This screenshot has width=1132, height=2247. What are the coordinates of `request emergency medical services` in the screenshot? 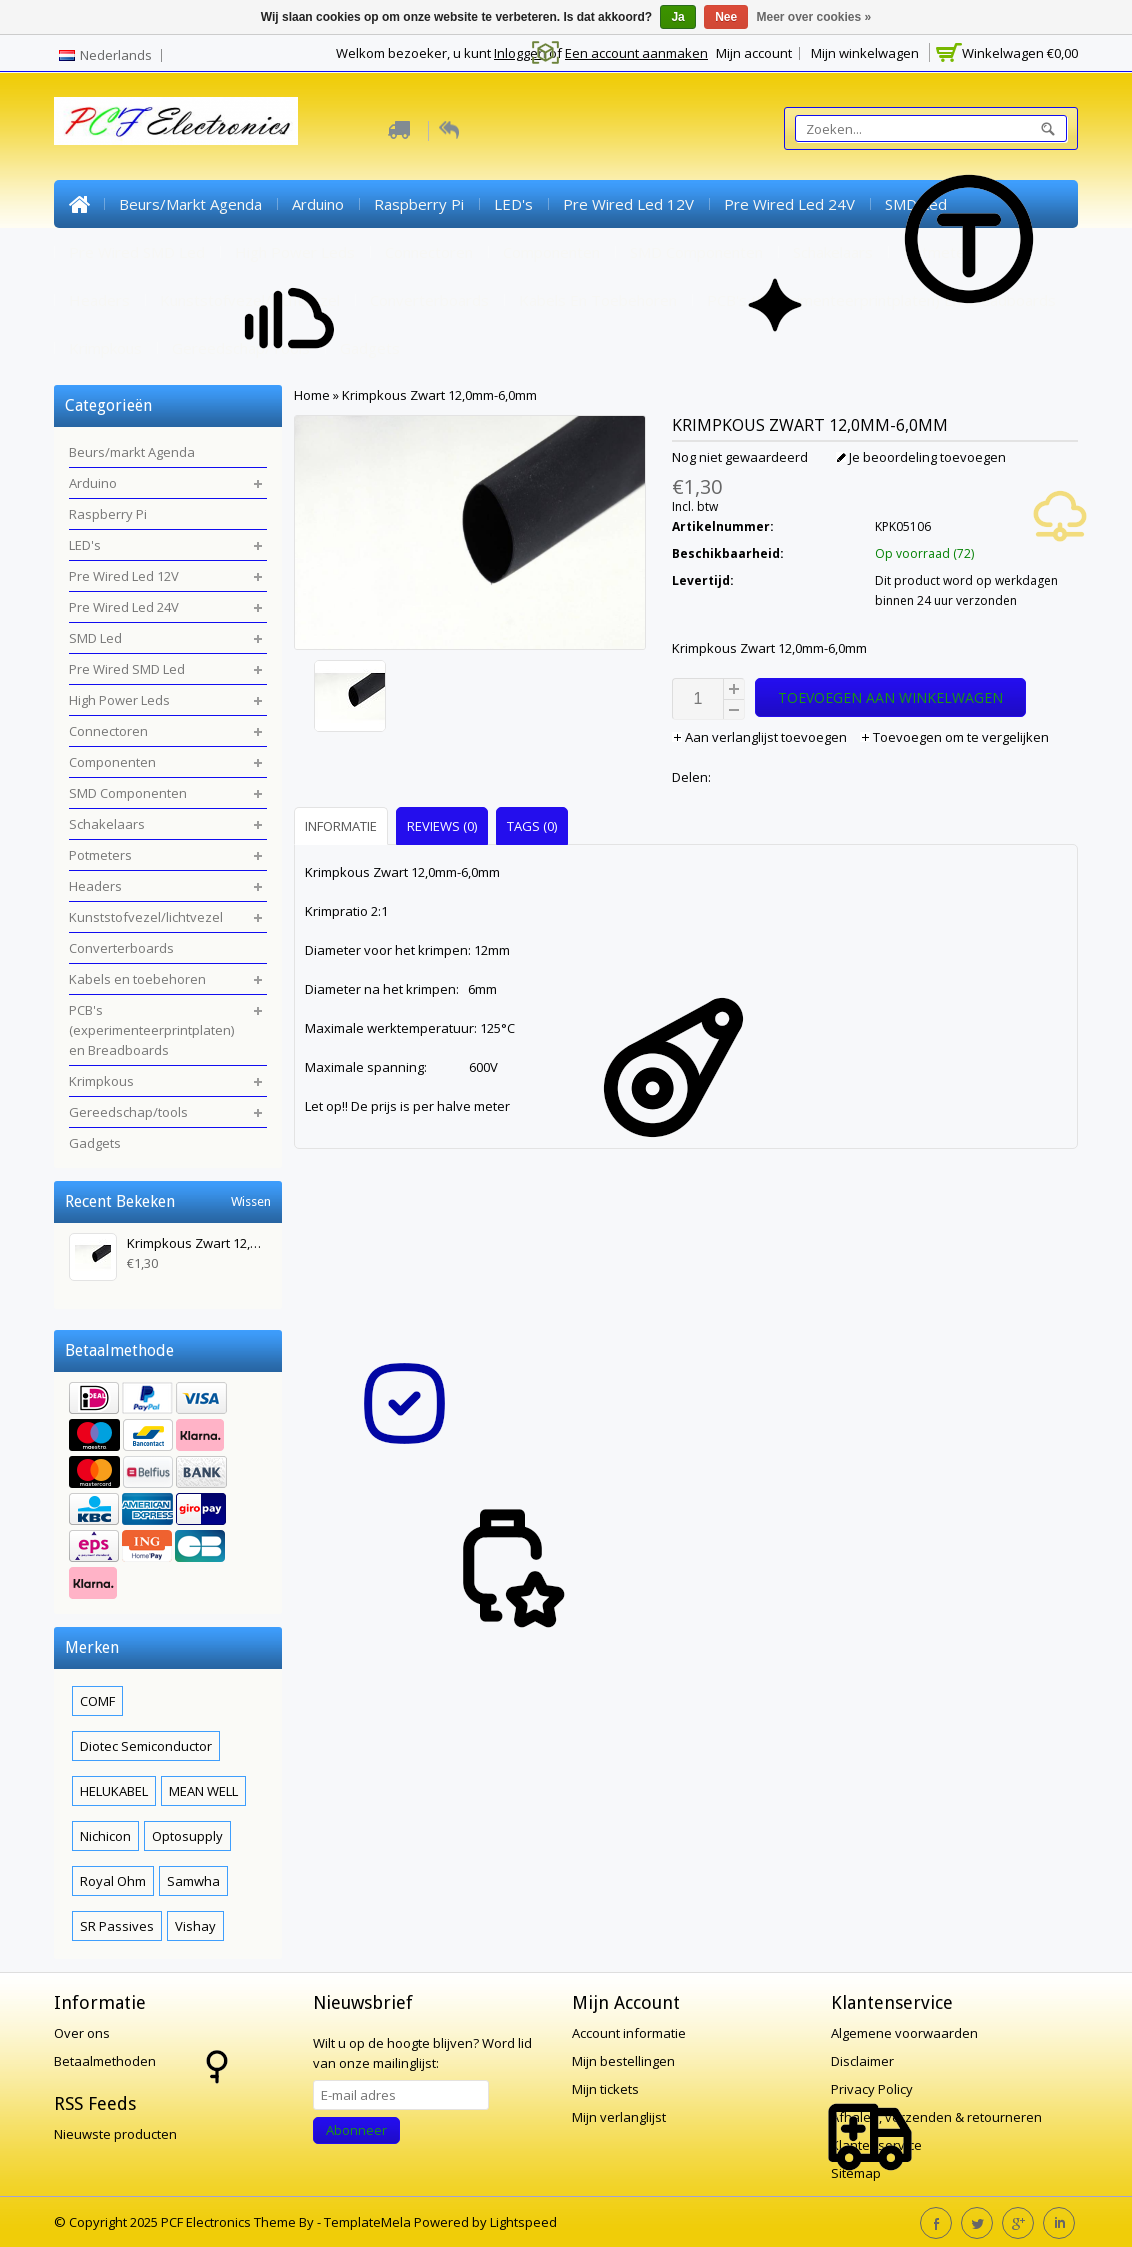 It's located at (870, 2137).